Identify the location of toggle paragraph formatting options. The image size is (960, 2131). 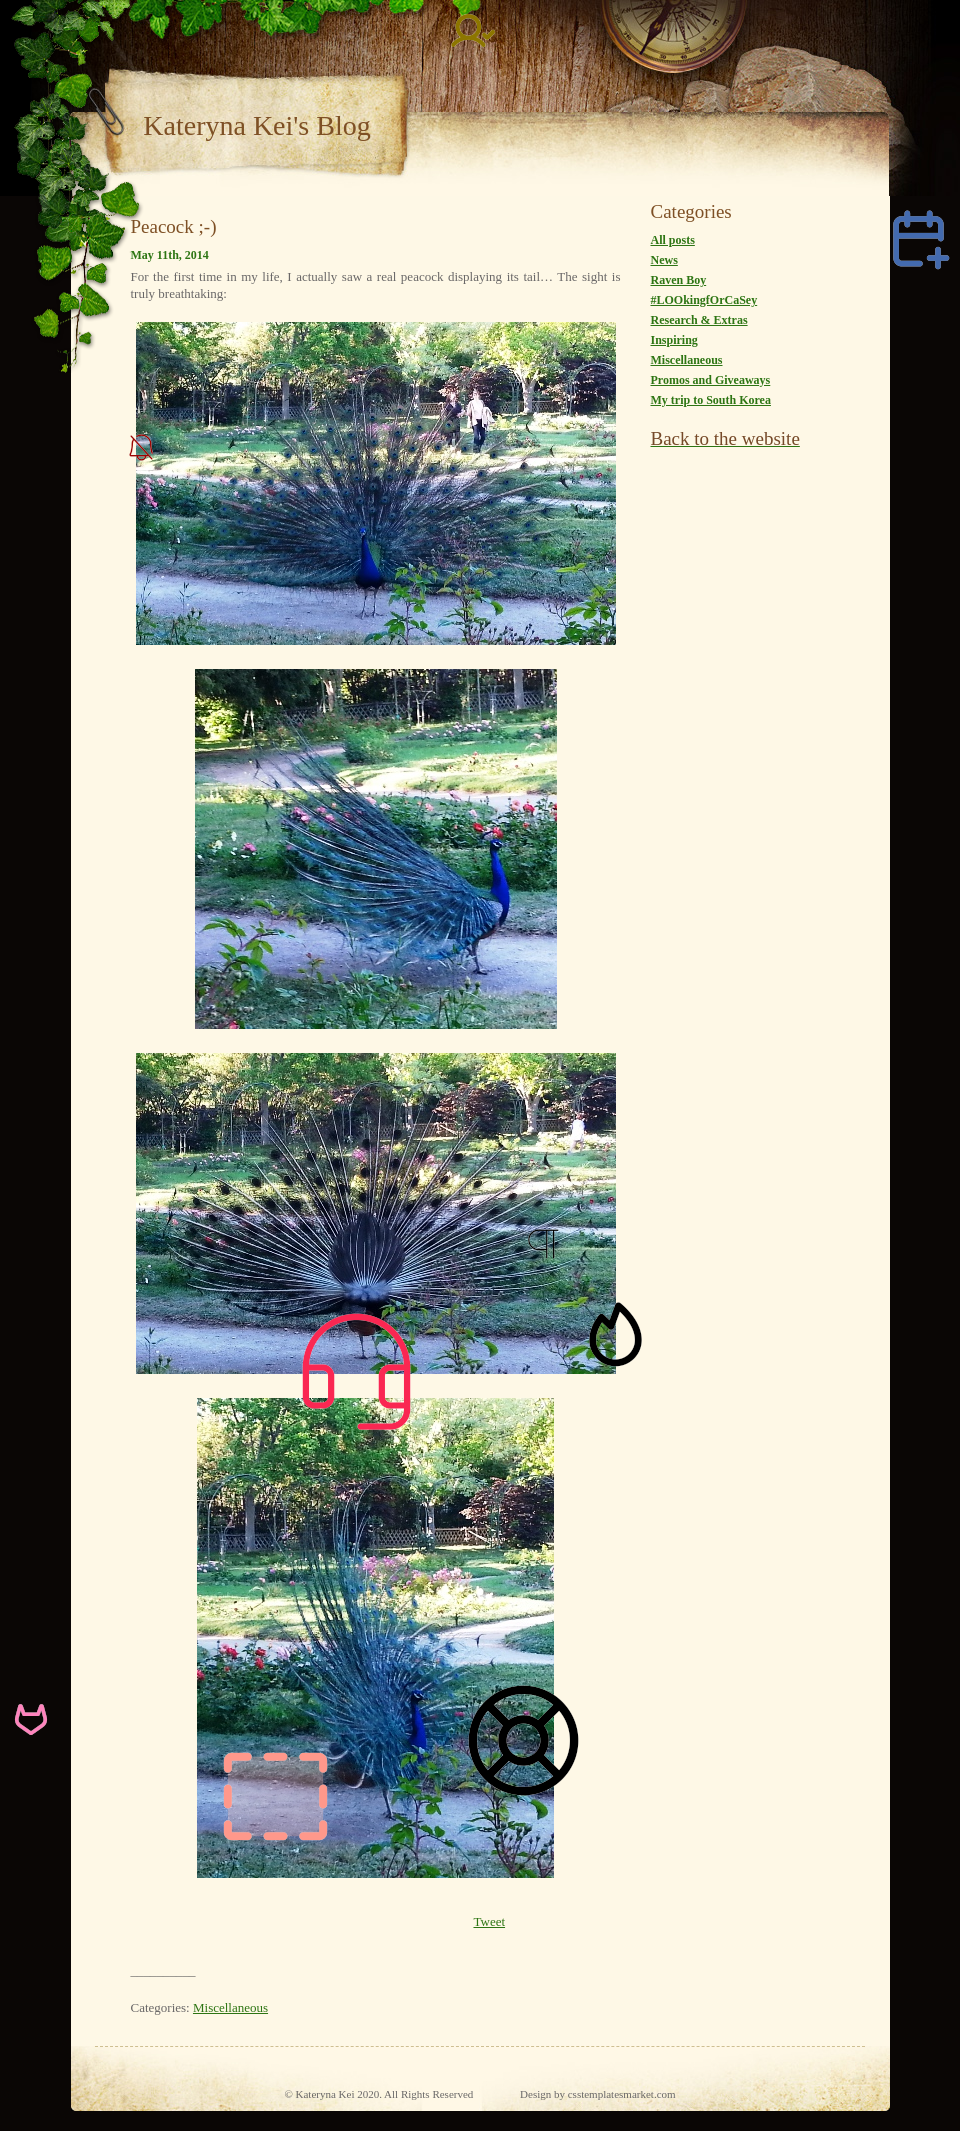
(544, 1244).